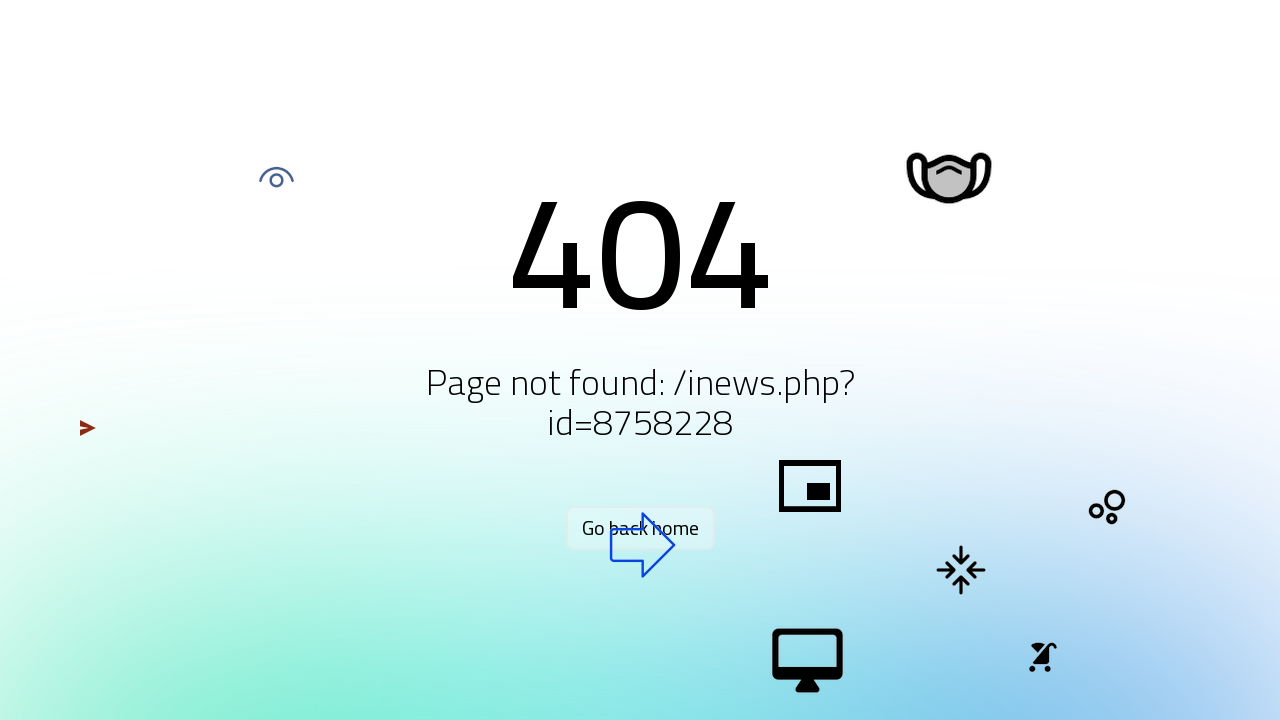  Describe the element at coordinates (961, 570) in the screenshot. I see `collapse or minimize content from all sides` at that location.